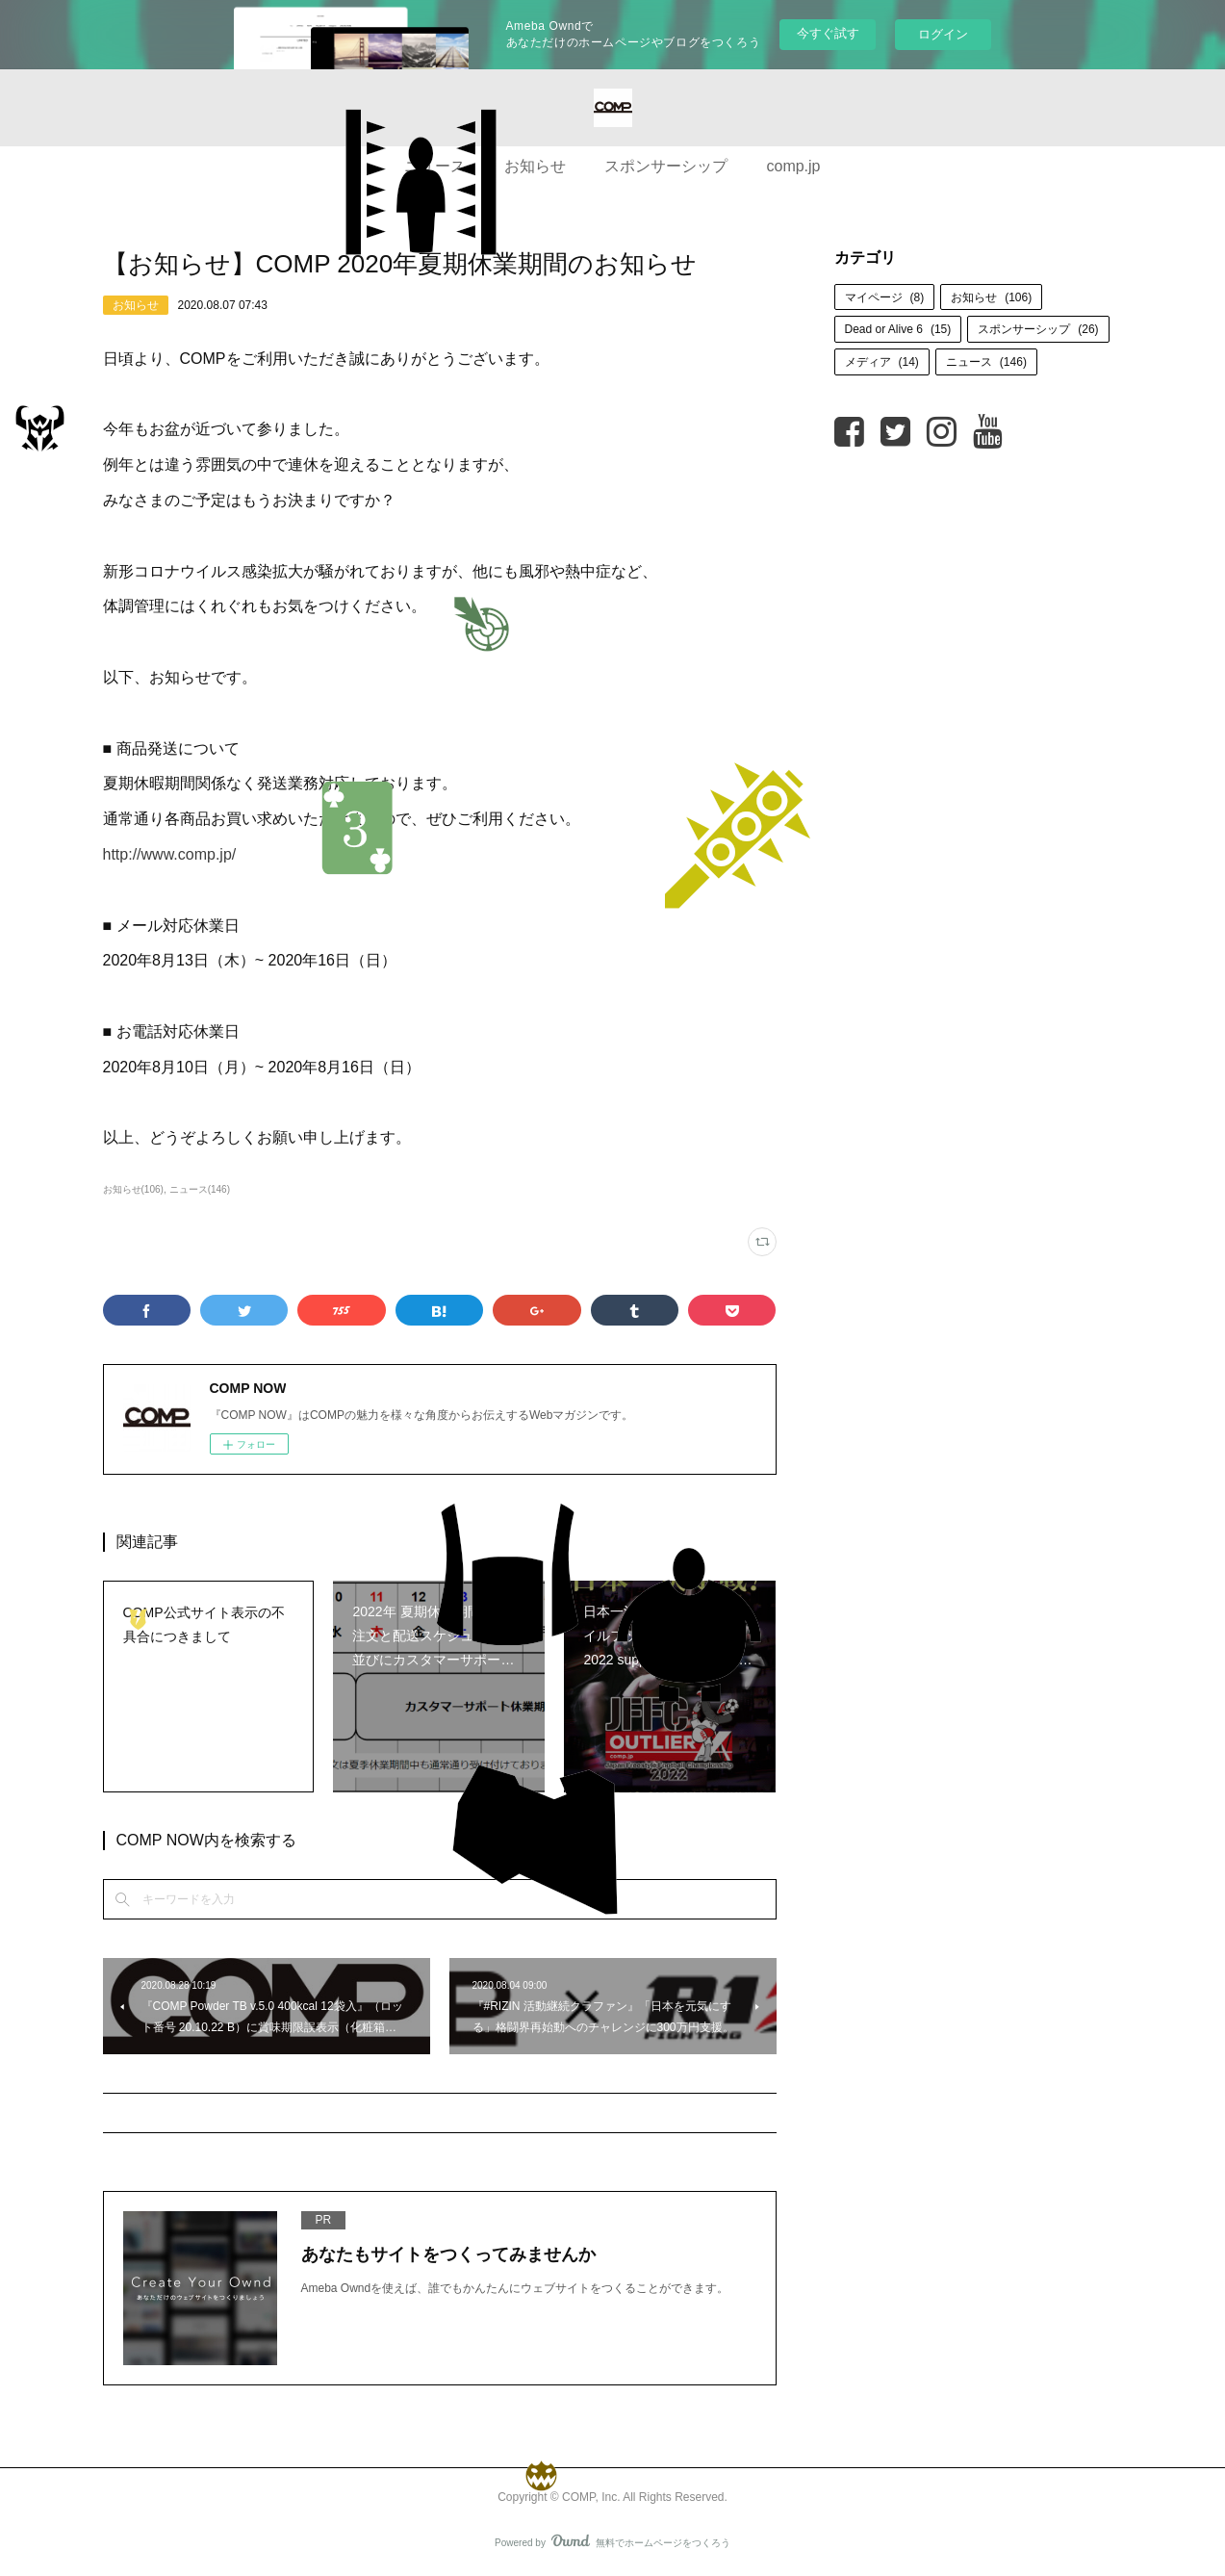  What do you see at coordinates (481, 624) in the screenshot?
I see `aim or target an objective` at bounding box center [481, 624].